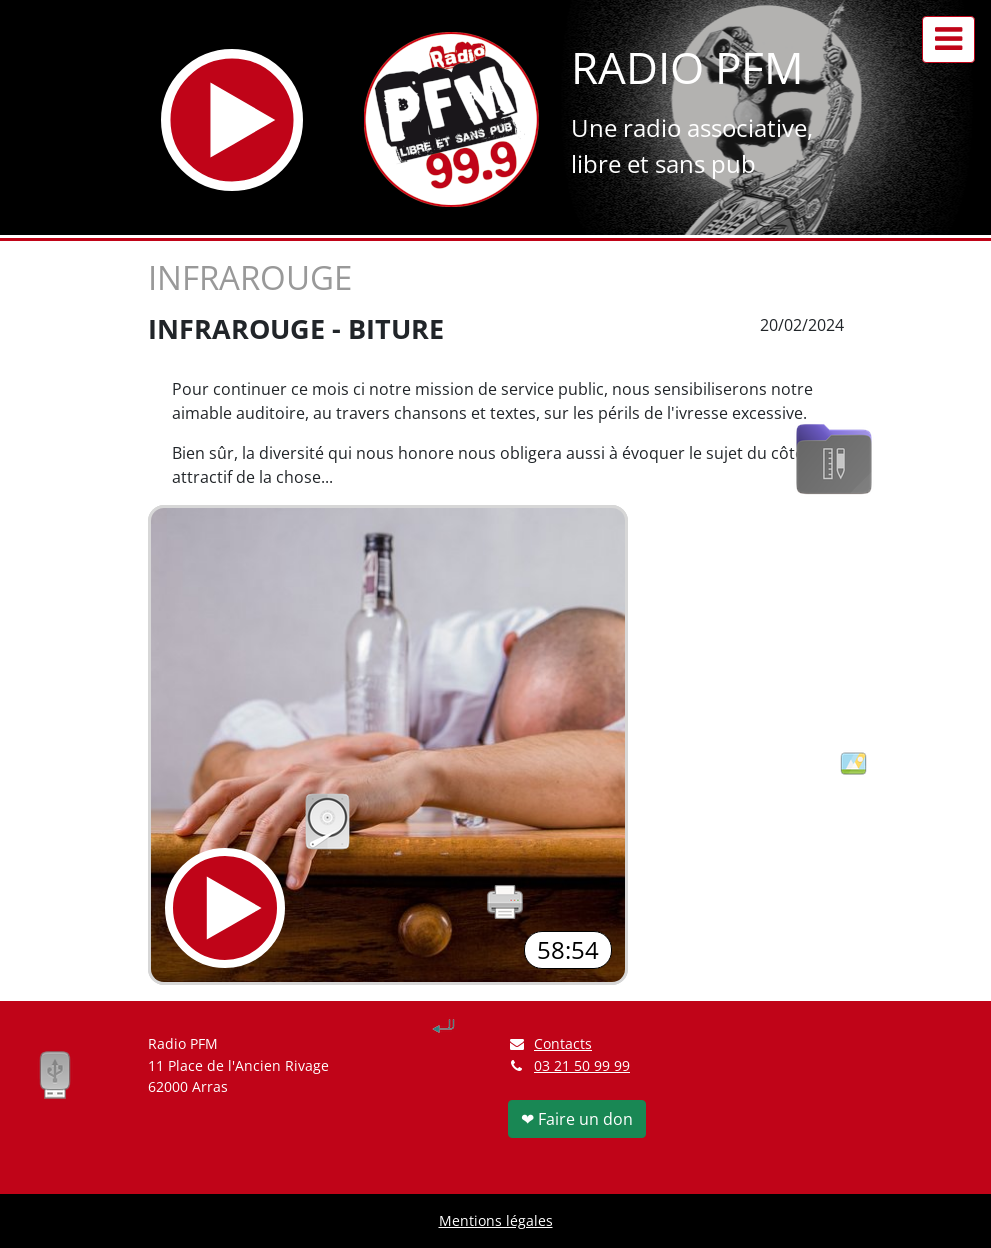  Describe the element at coordinates (443, 1026) in the screenshot. I see `reply all to an email message` at that location.